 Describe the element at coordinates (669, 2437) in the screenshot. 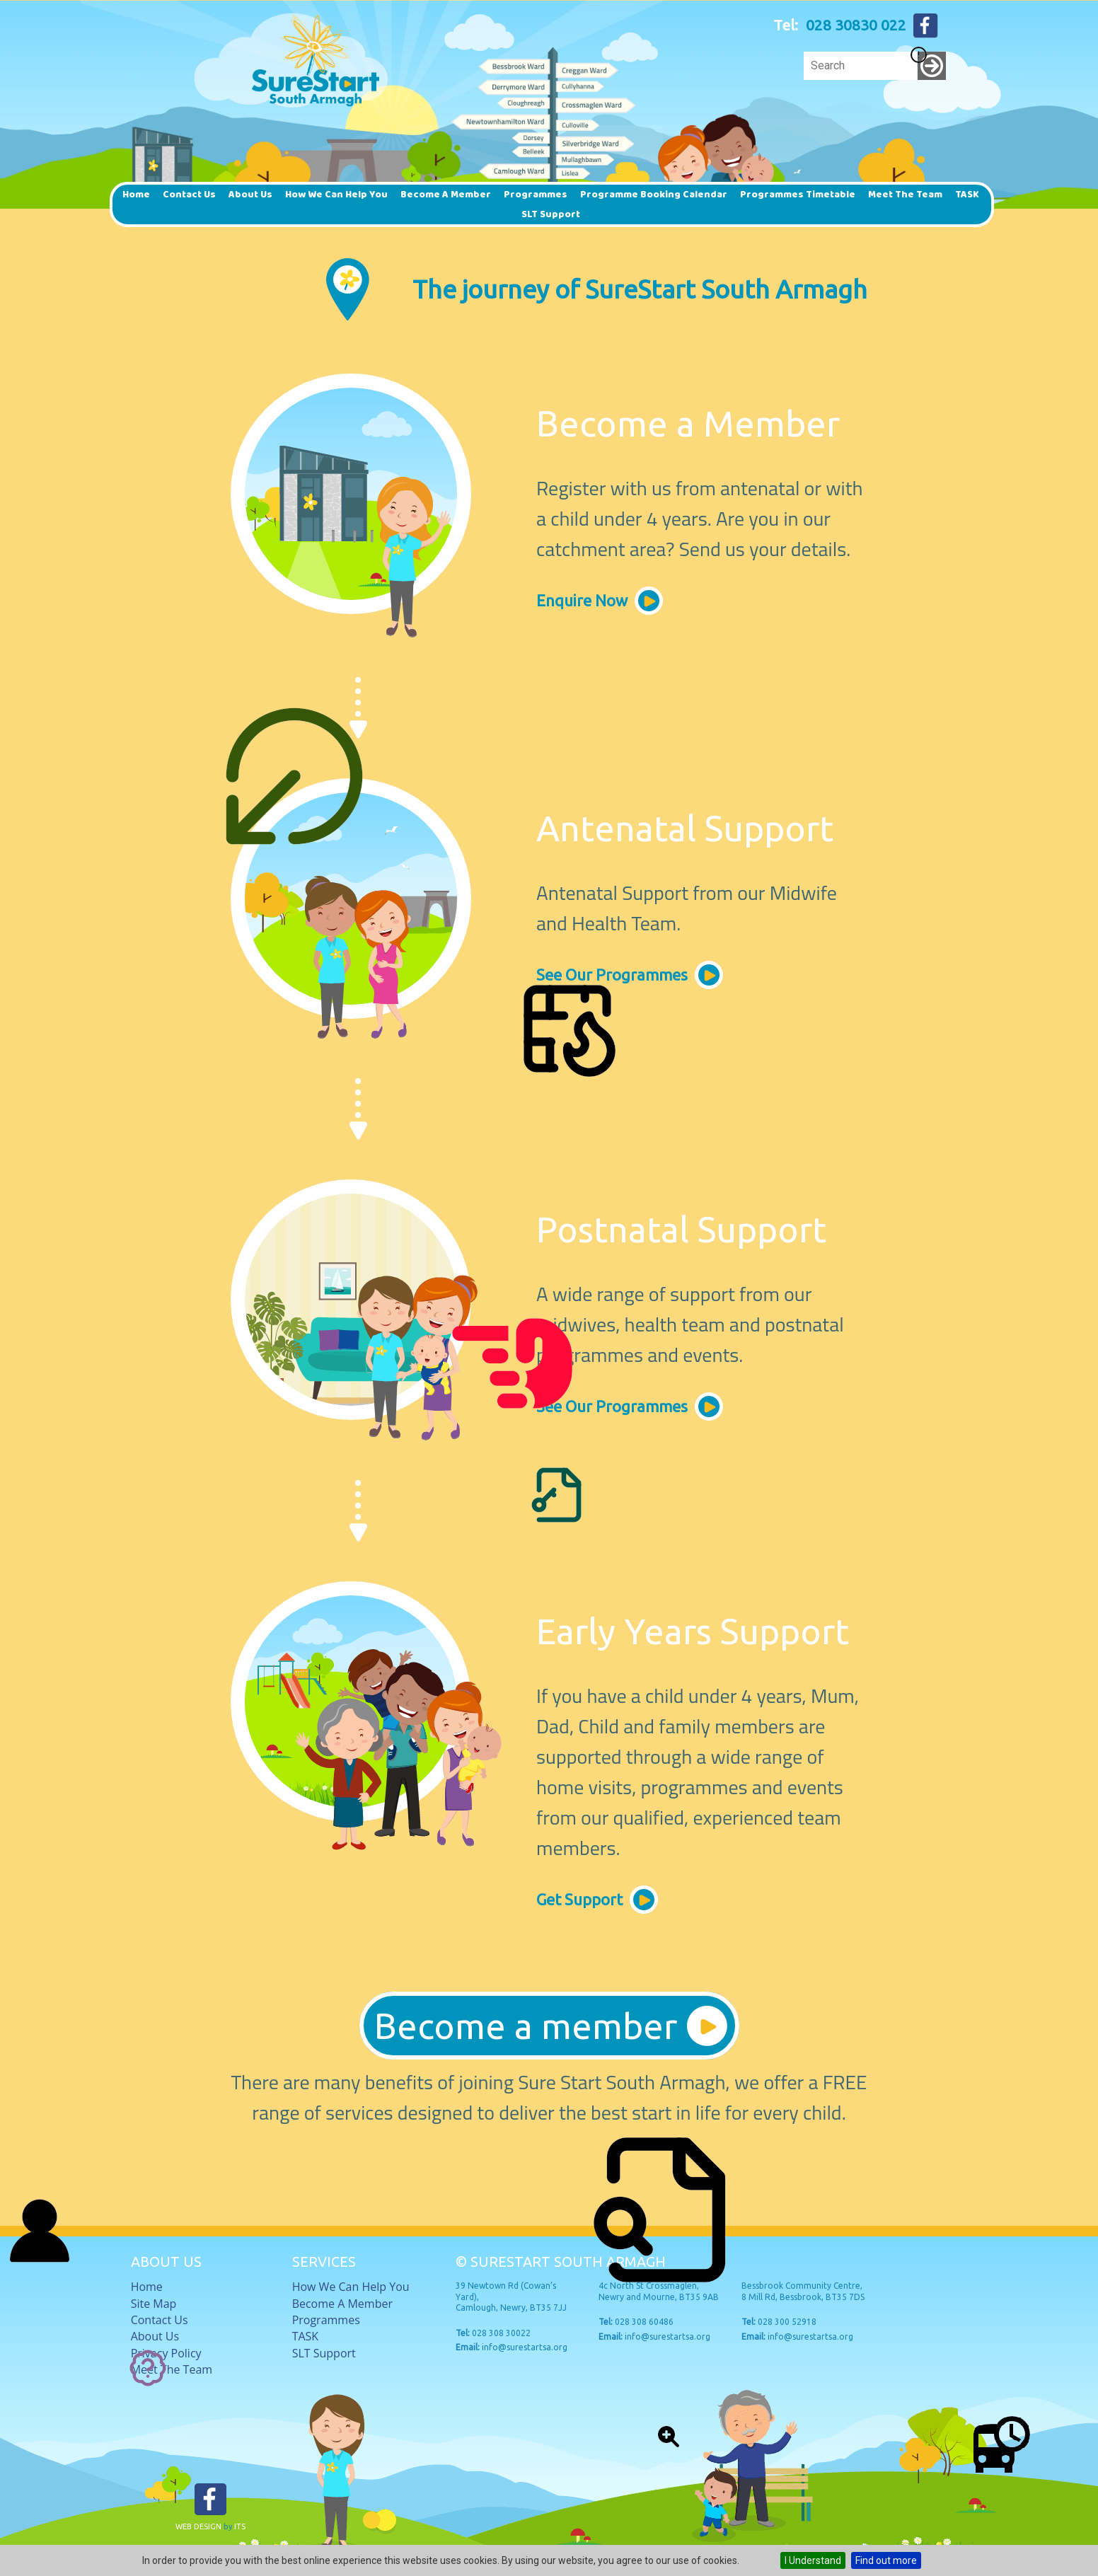

I see `zoom in on content` at that location.